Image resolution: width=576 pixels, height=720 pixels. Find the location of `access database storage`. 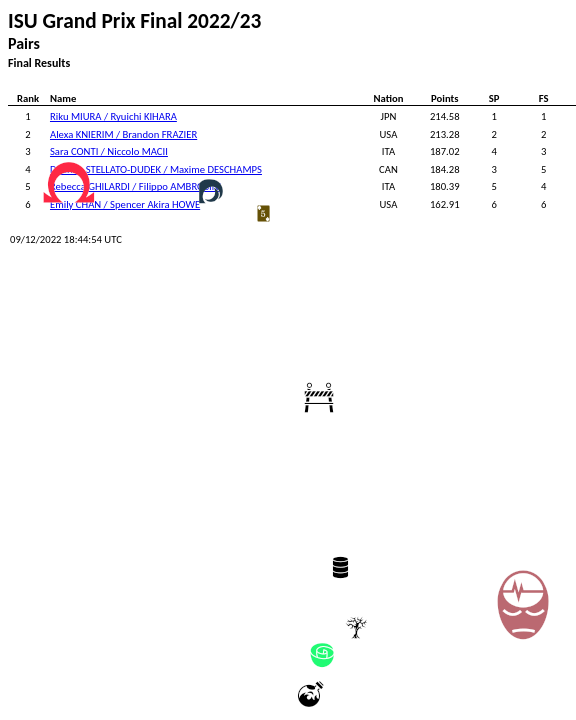

access database storage is located at coordinates (340, 567).